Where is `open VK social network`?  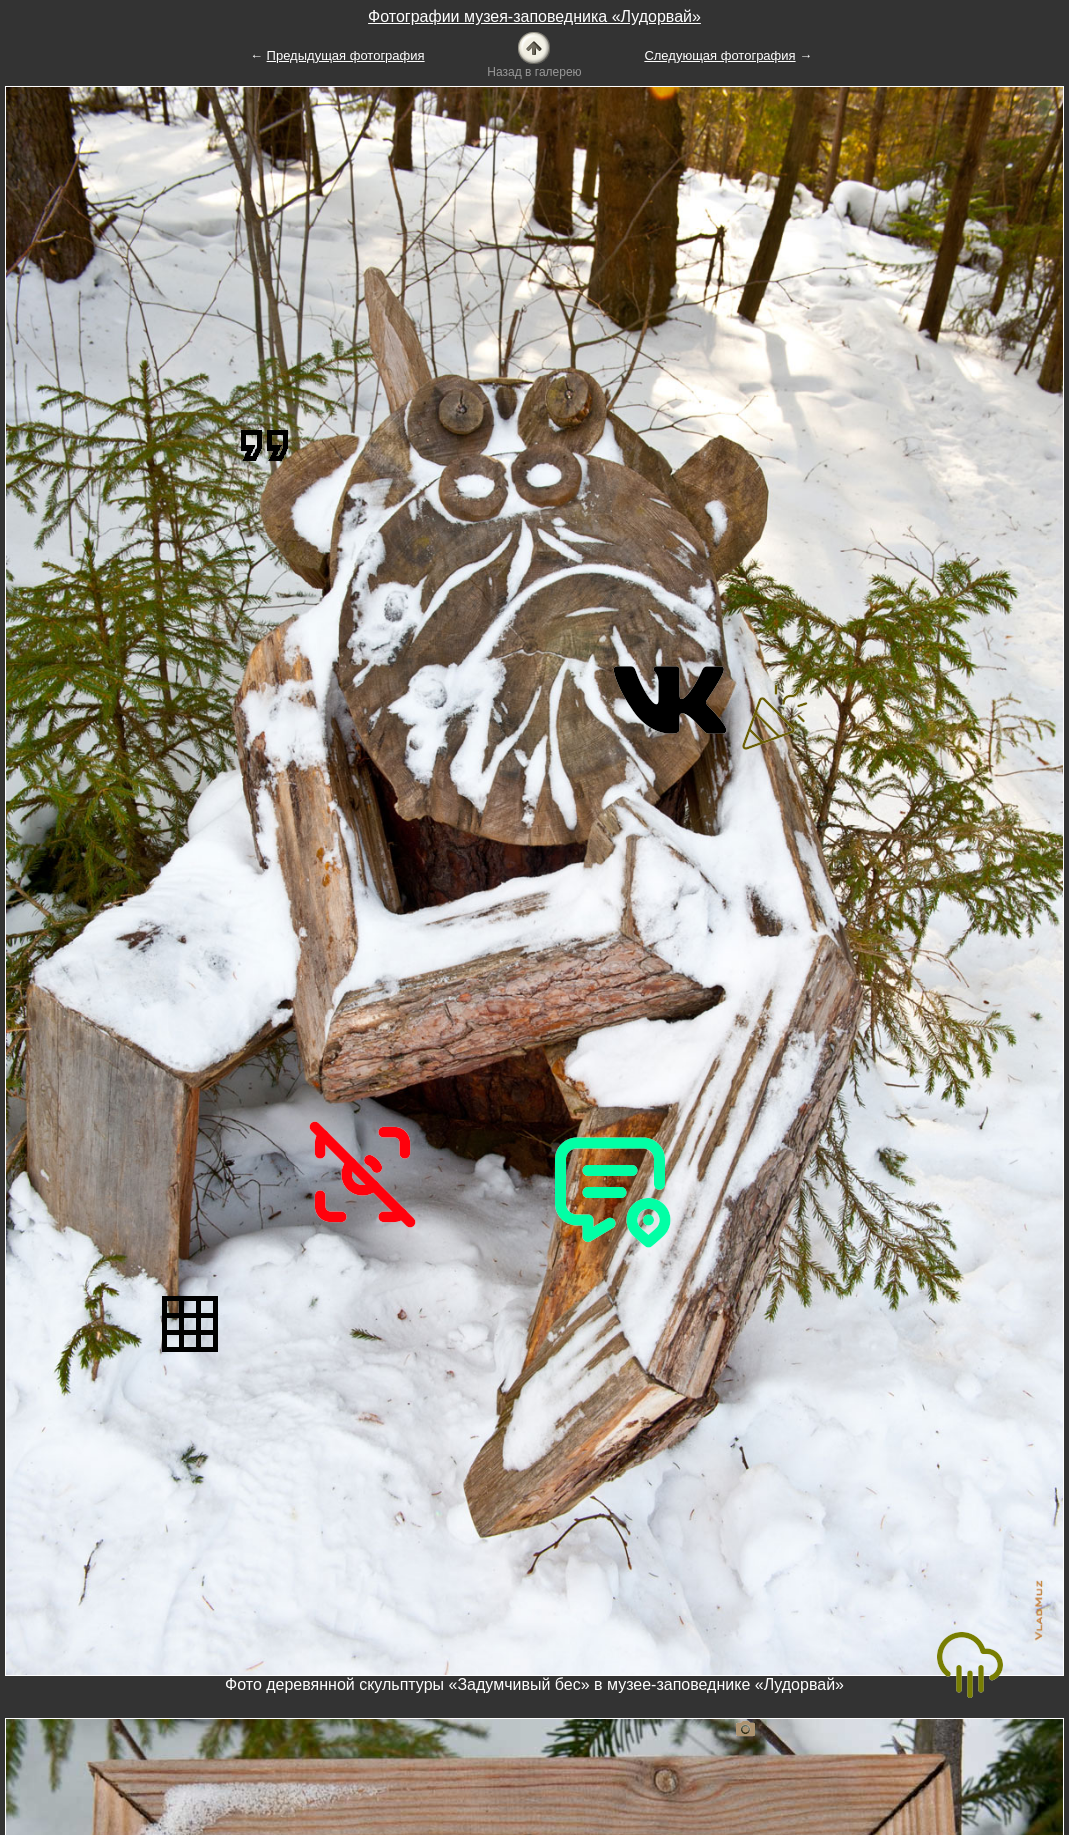
open VK social network is located at coordinates (670, 700).